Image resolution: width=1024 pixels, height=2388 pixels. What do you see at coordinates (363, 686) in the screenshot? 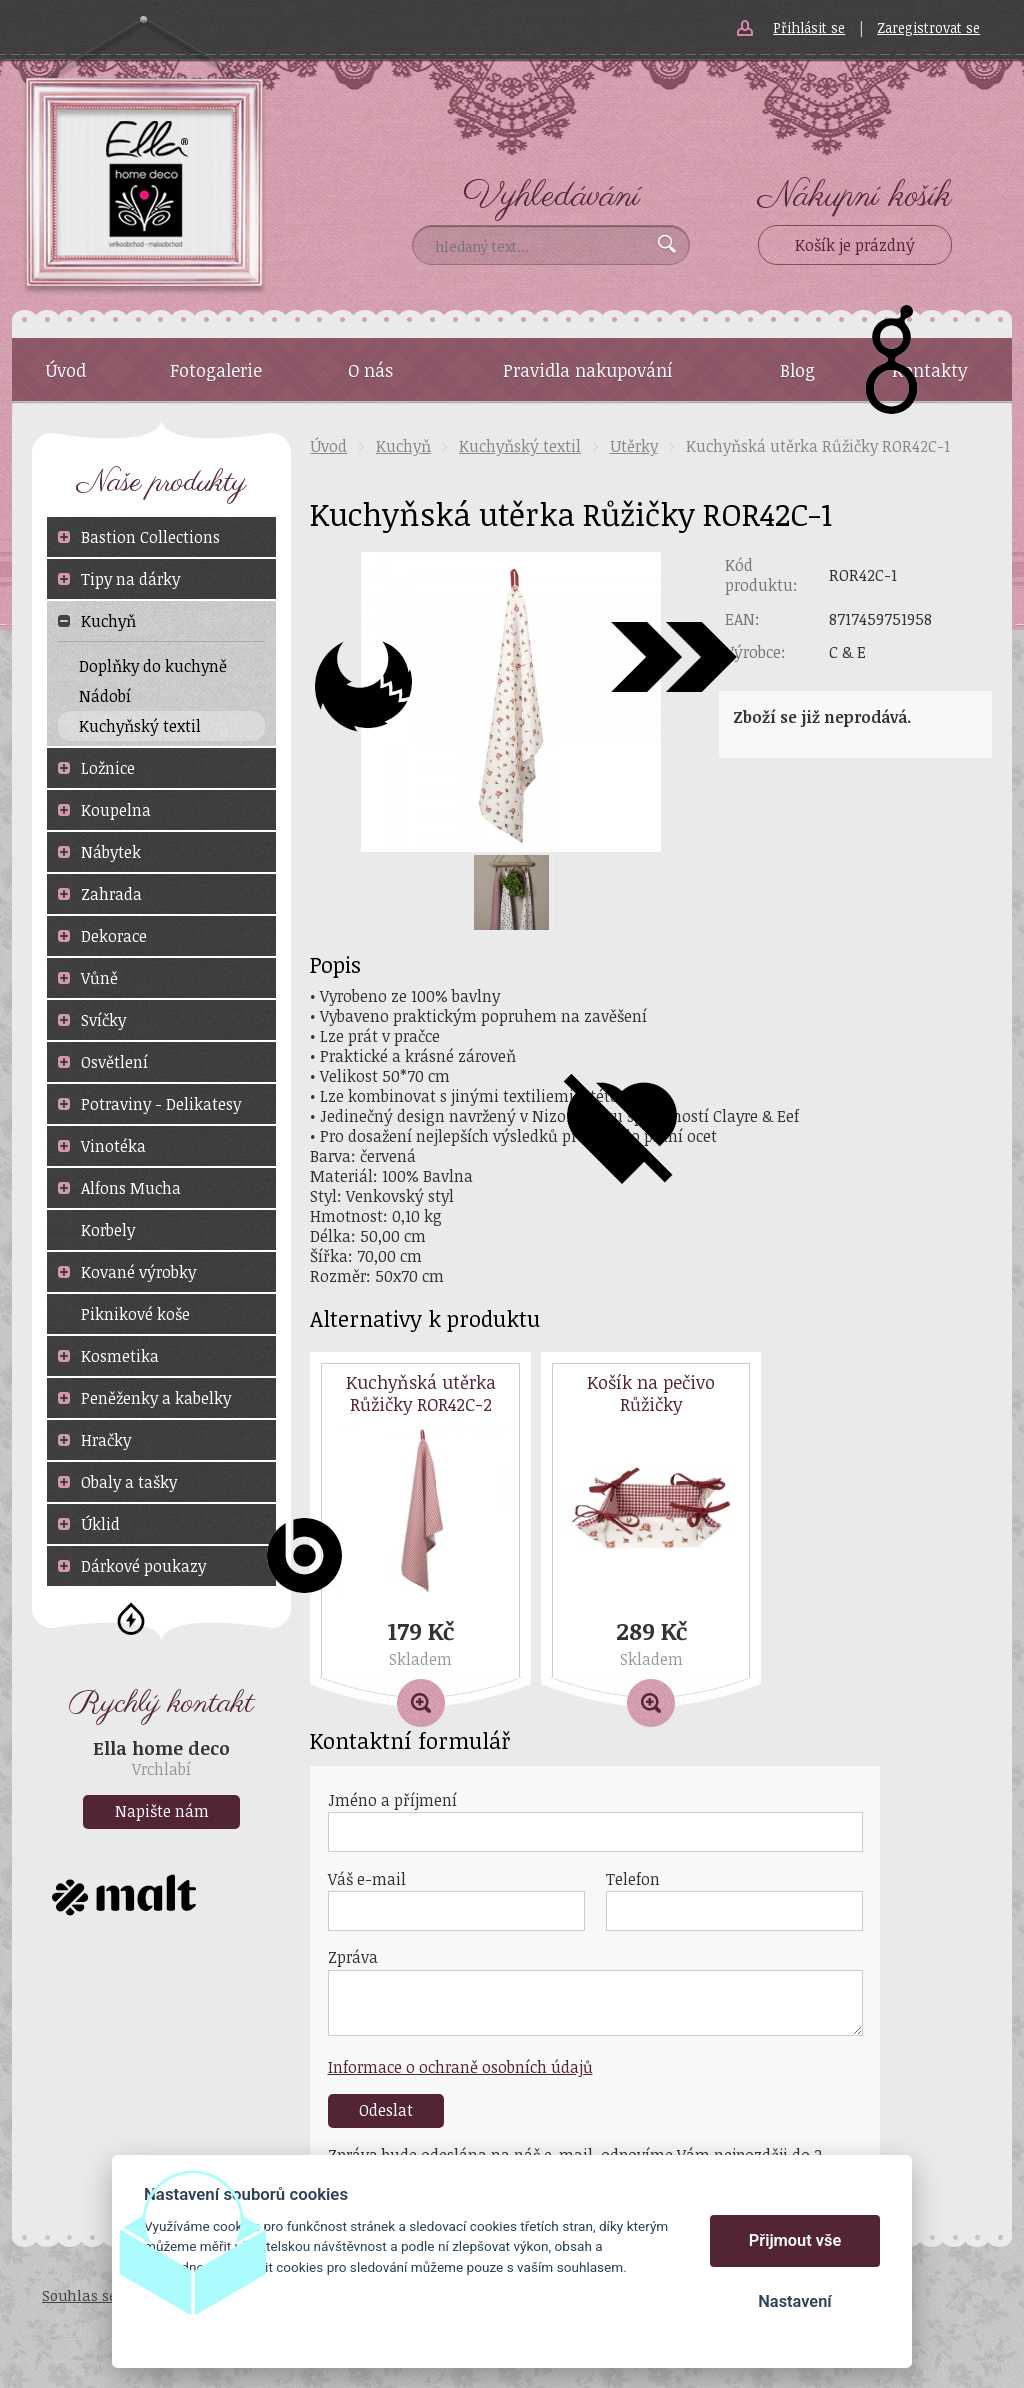
I see `apifox application logo` at bounding box center [363, 686].